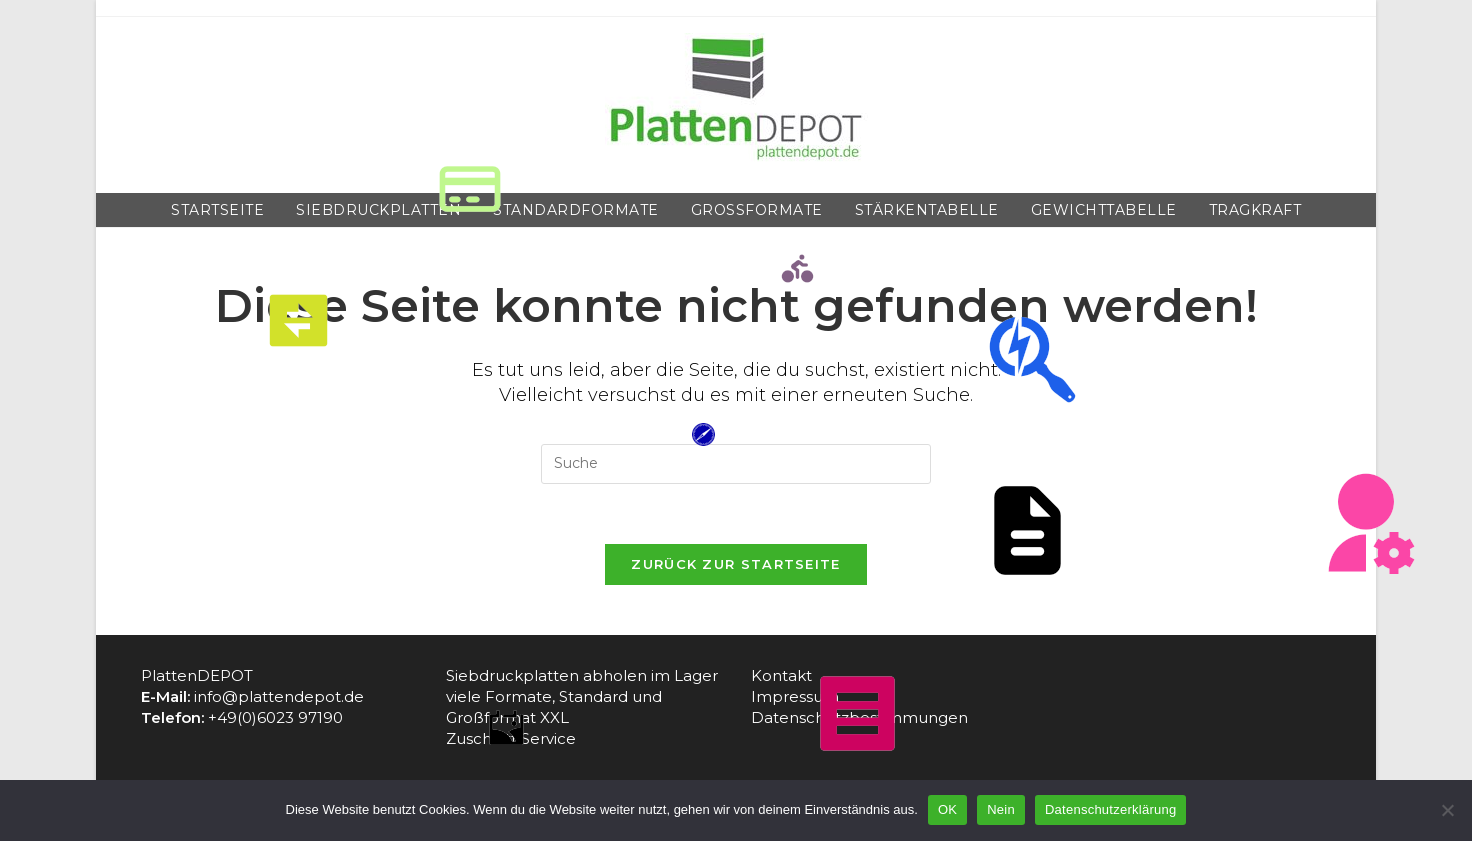  Describe the element at coordinates (797, 268) in the screenshot. I see `access cycling or bike-related features` at that location.